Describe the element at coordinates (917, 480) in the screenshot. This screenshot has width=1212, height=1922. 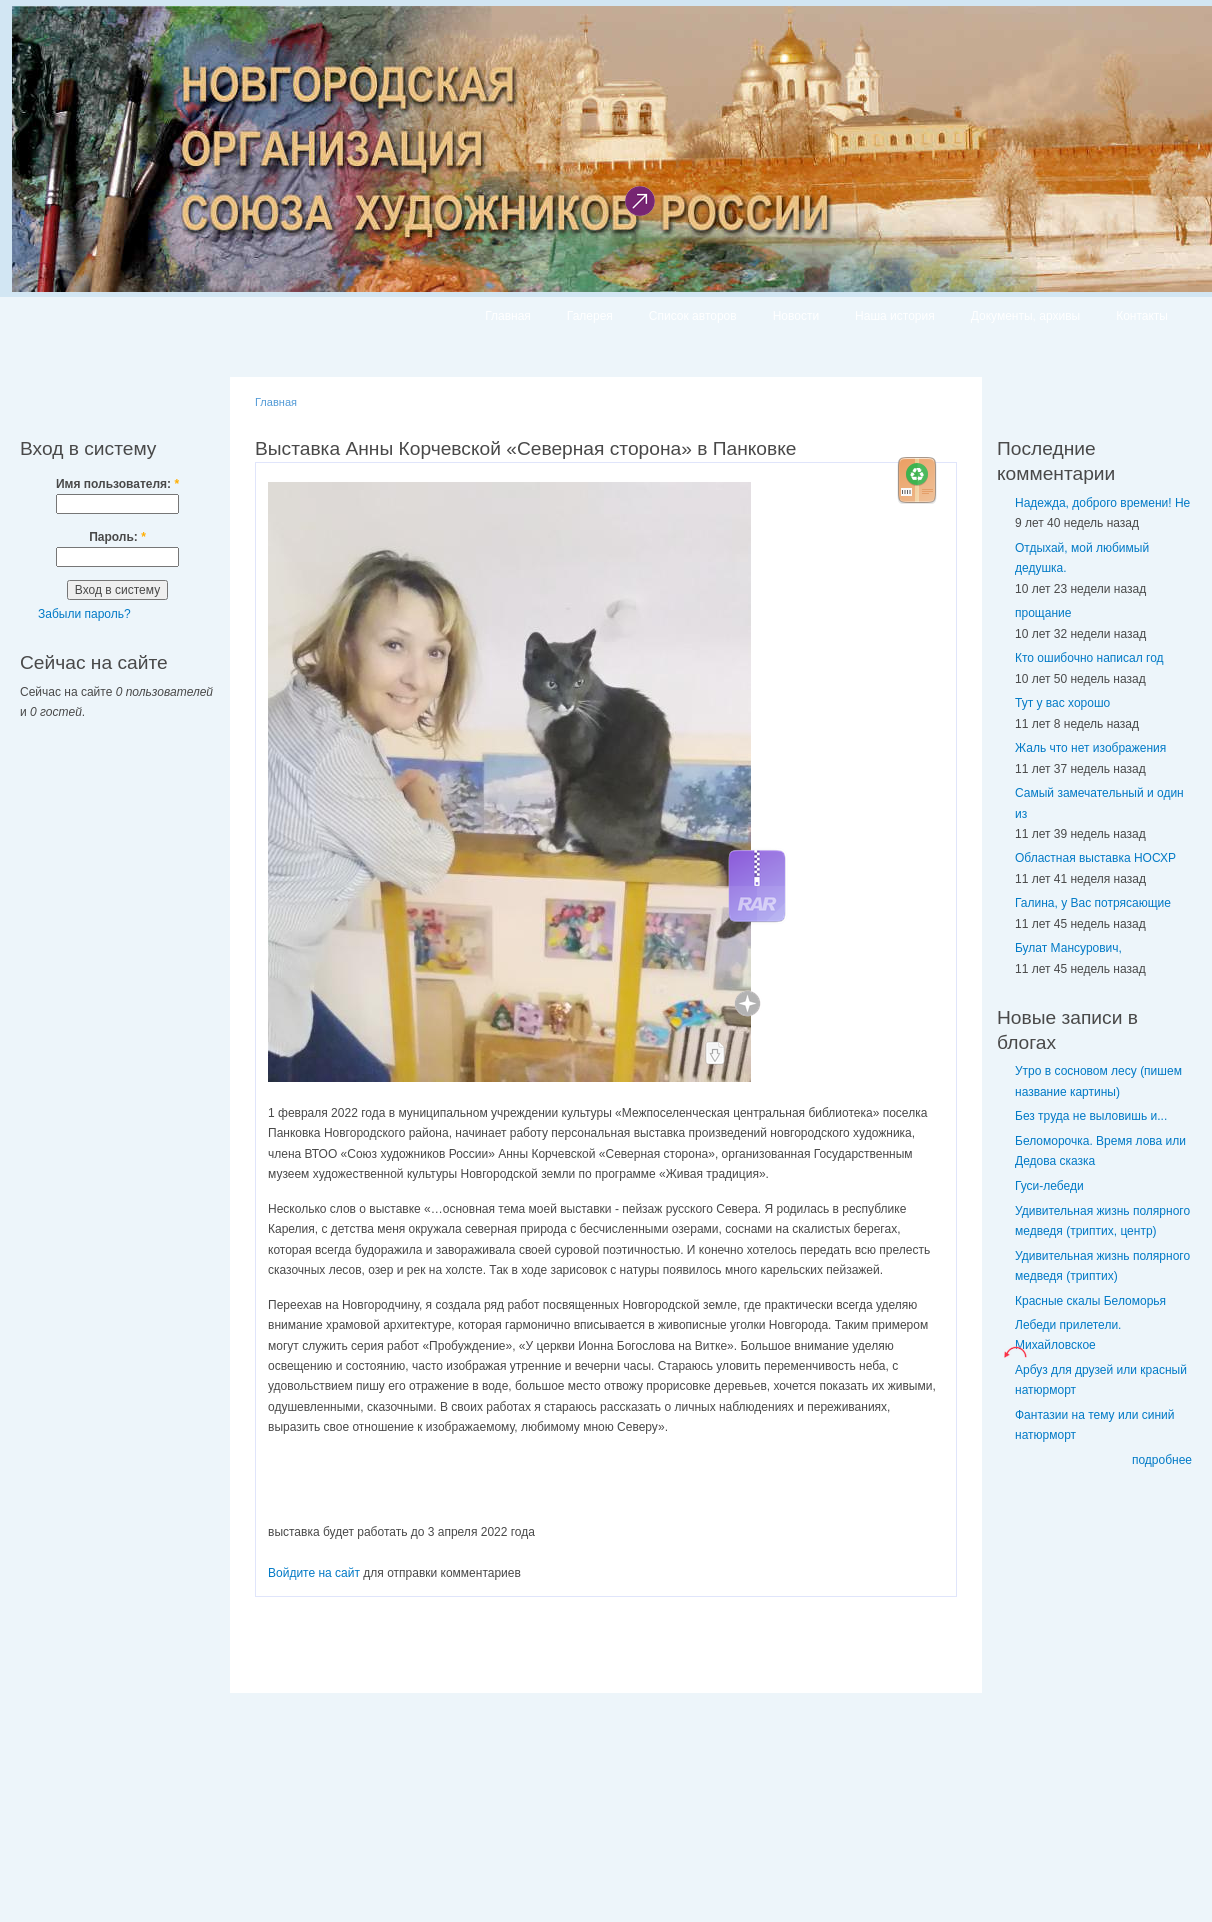
I see `indicates package cleanup or removal in progress` at that location.